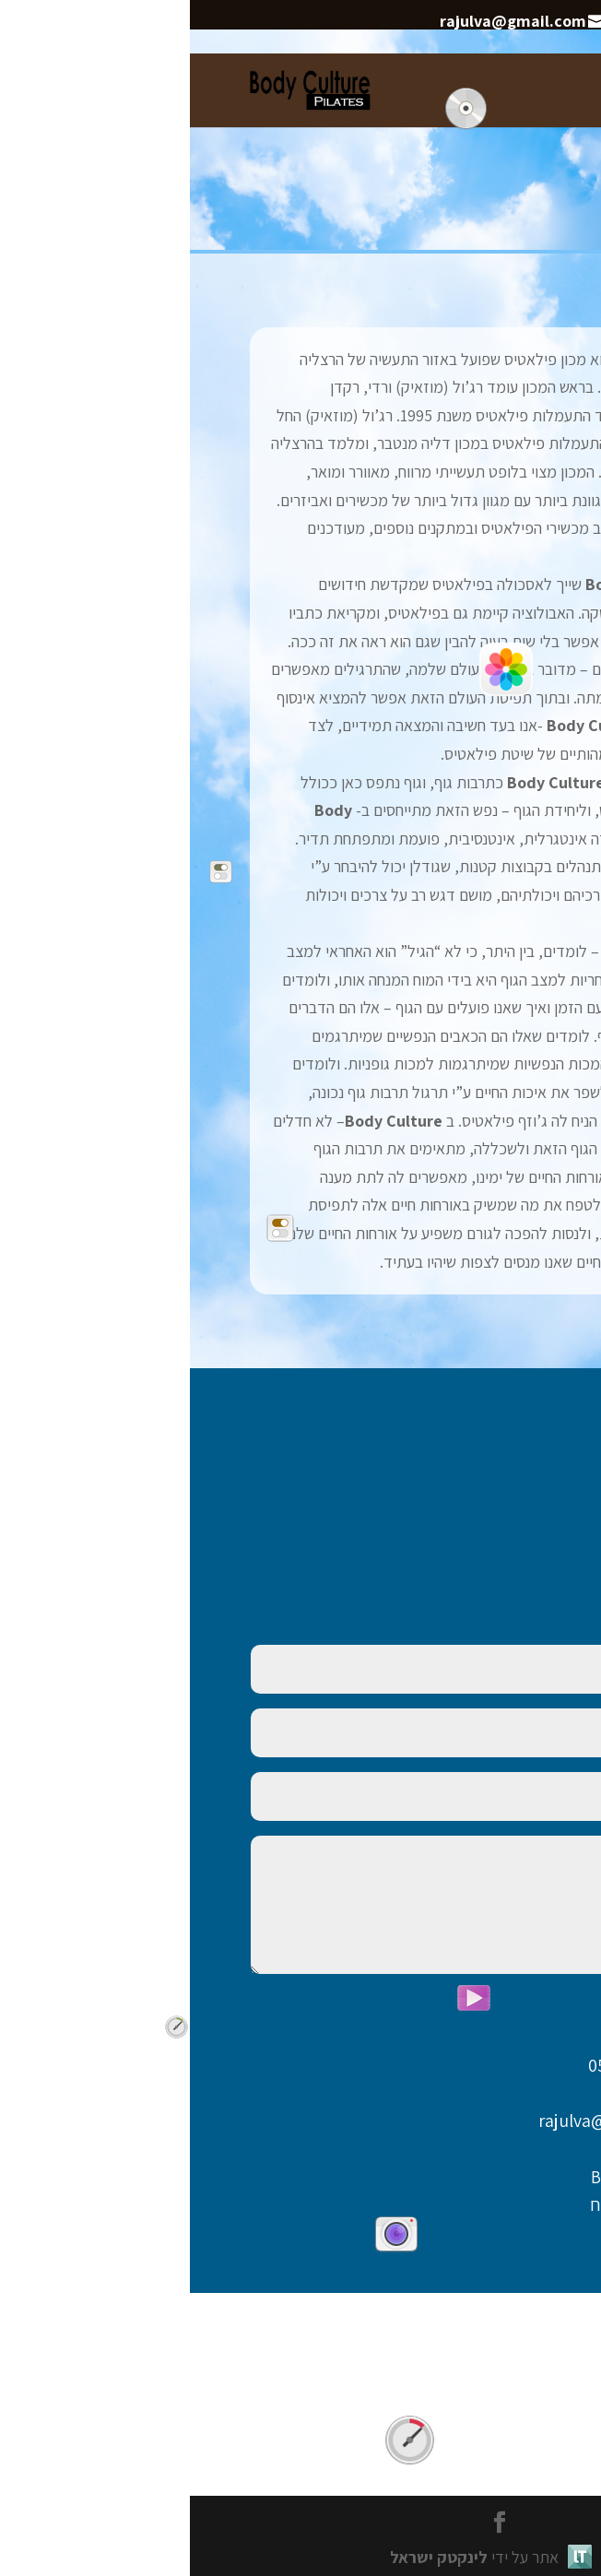 The width and height of the screenshot is (601, 2576). I want to click on access CD/DVD drive, so click(465, 108).